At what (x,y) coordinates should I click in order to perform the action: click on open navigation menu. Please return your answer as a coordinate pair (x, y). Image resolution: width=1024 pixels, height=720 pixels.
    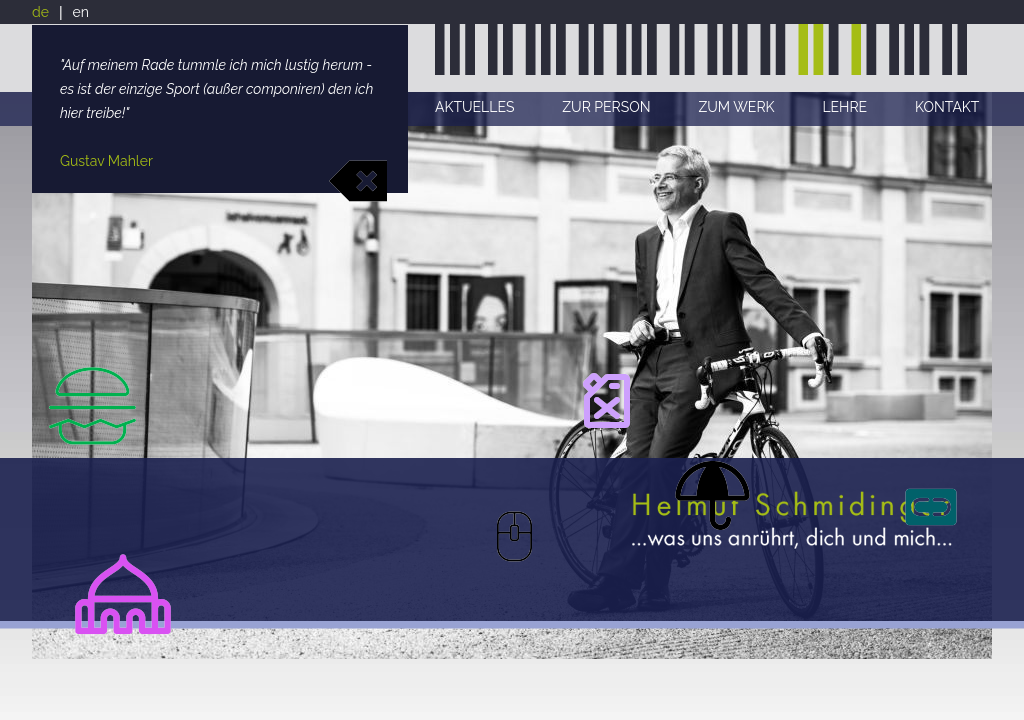
    Looking at the image, I should click on (92, 407).